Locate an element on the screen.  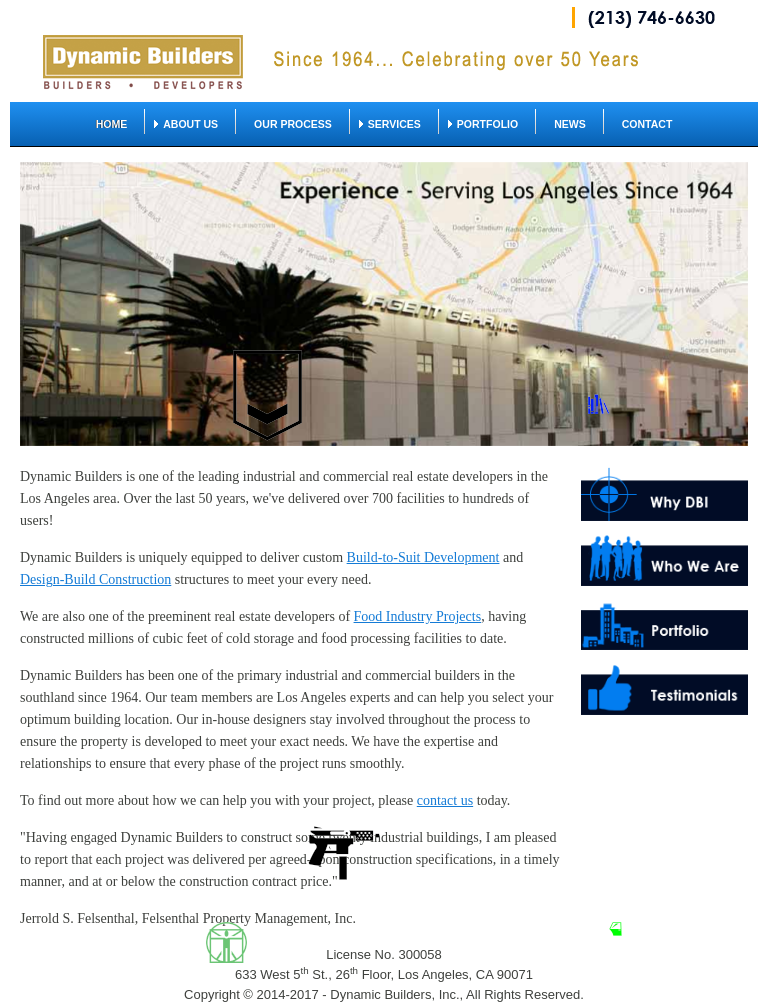
view body measurements or proportions is located at coordinates (226, 942).